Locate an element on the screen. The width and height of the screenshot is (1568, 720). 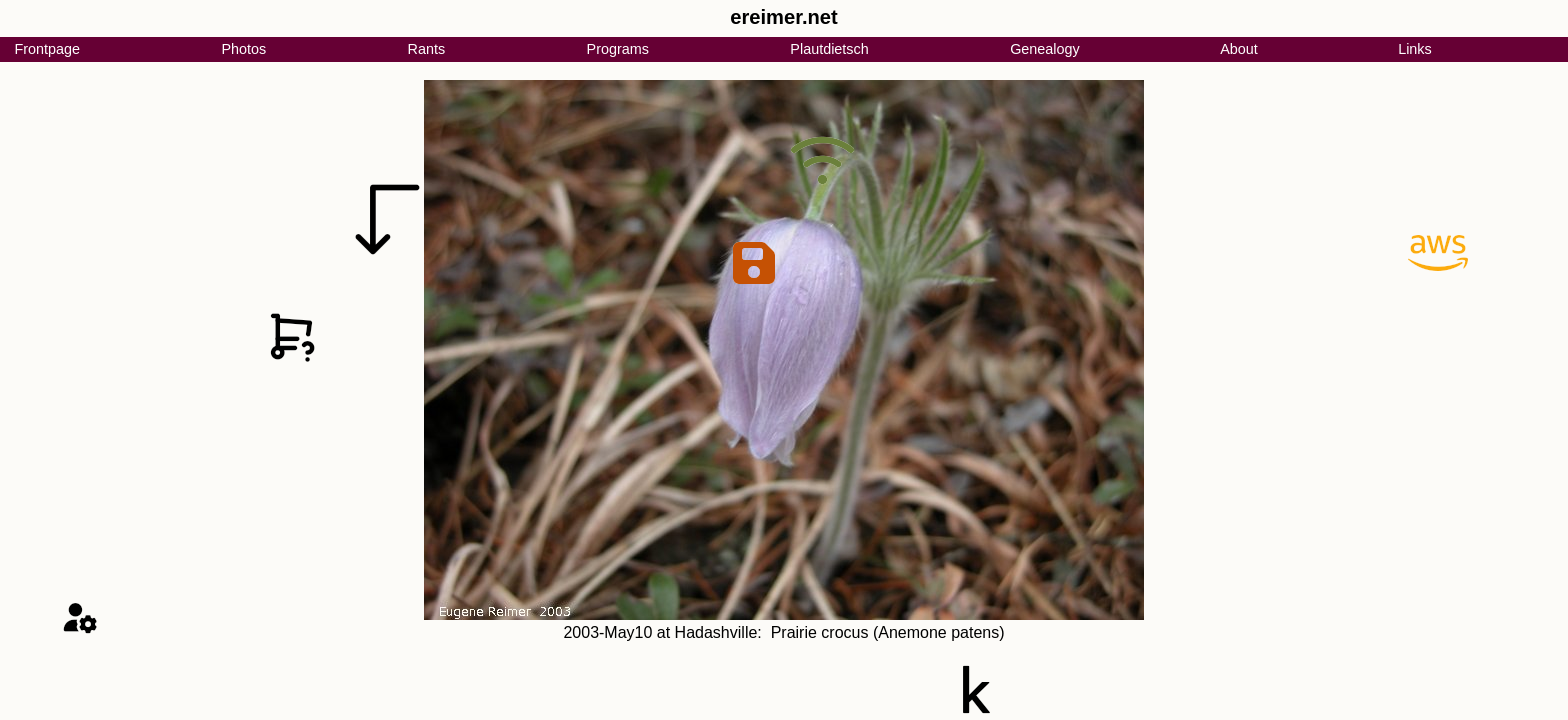
amazon web services logo is located at coordinates (1438, 253).